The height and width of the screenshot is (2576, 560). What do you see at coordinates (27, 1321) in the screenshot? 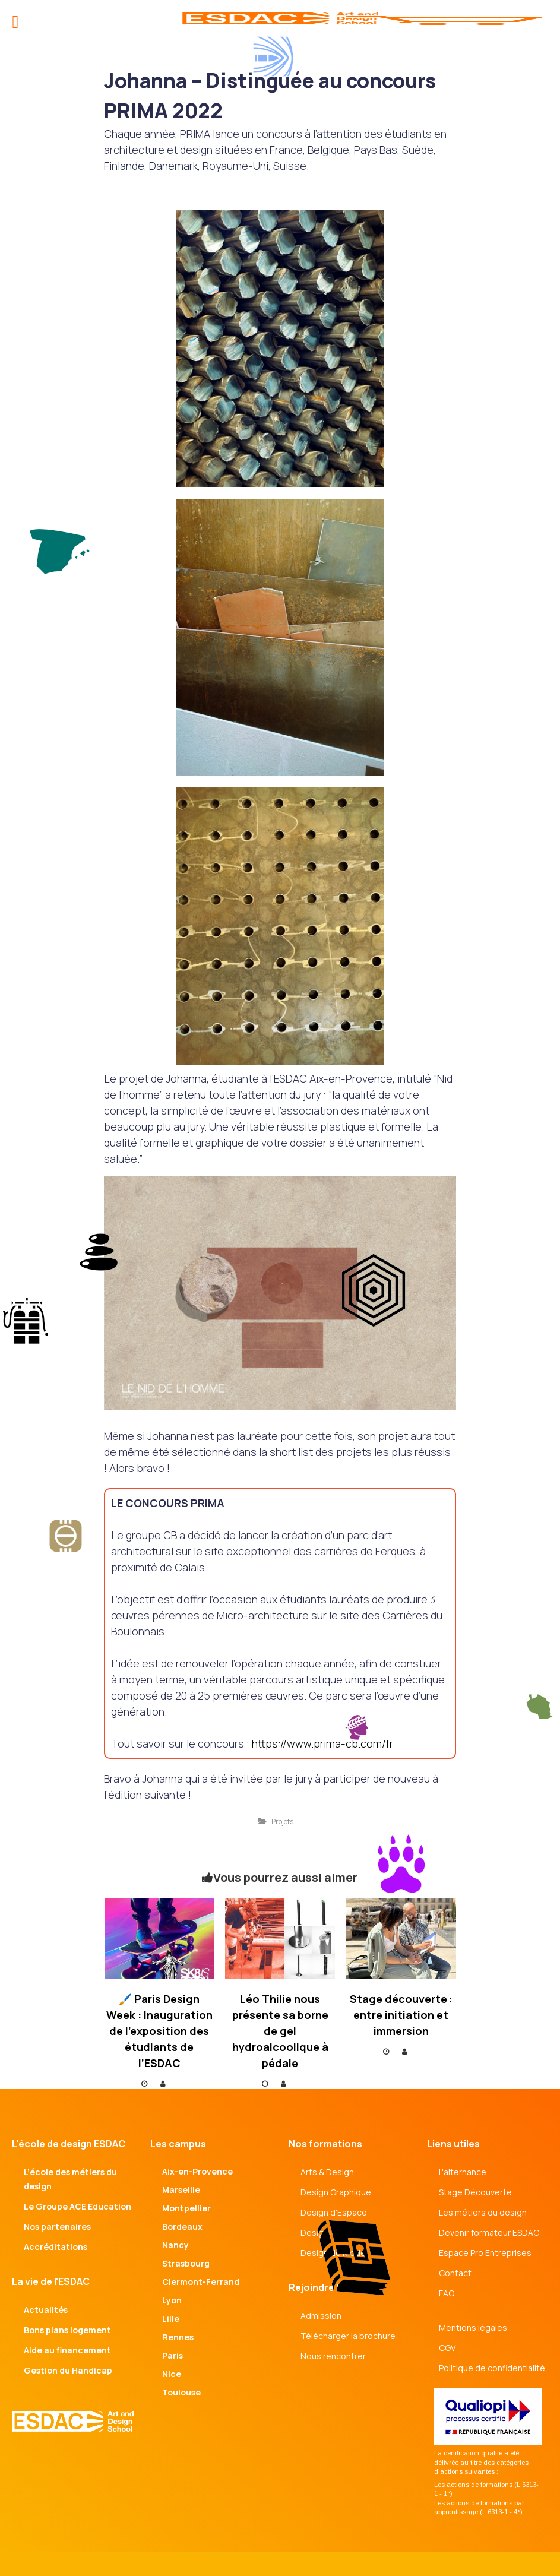
I see `access diving or scuba equipment settings` at bounding box center [27, 1321].